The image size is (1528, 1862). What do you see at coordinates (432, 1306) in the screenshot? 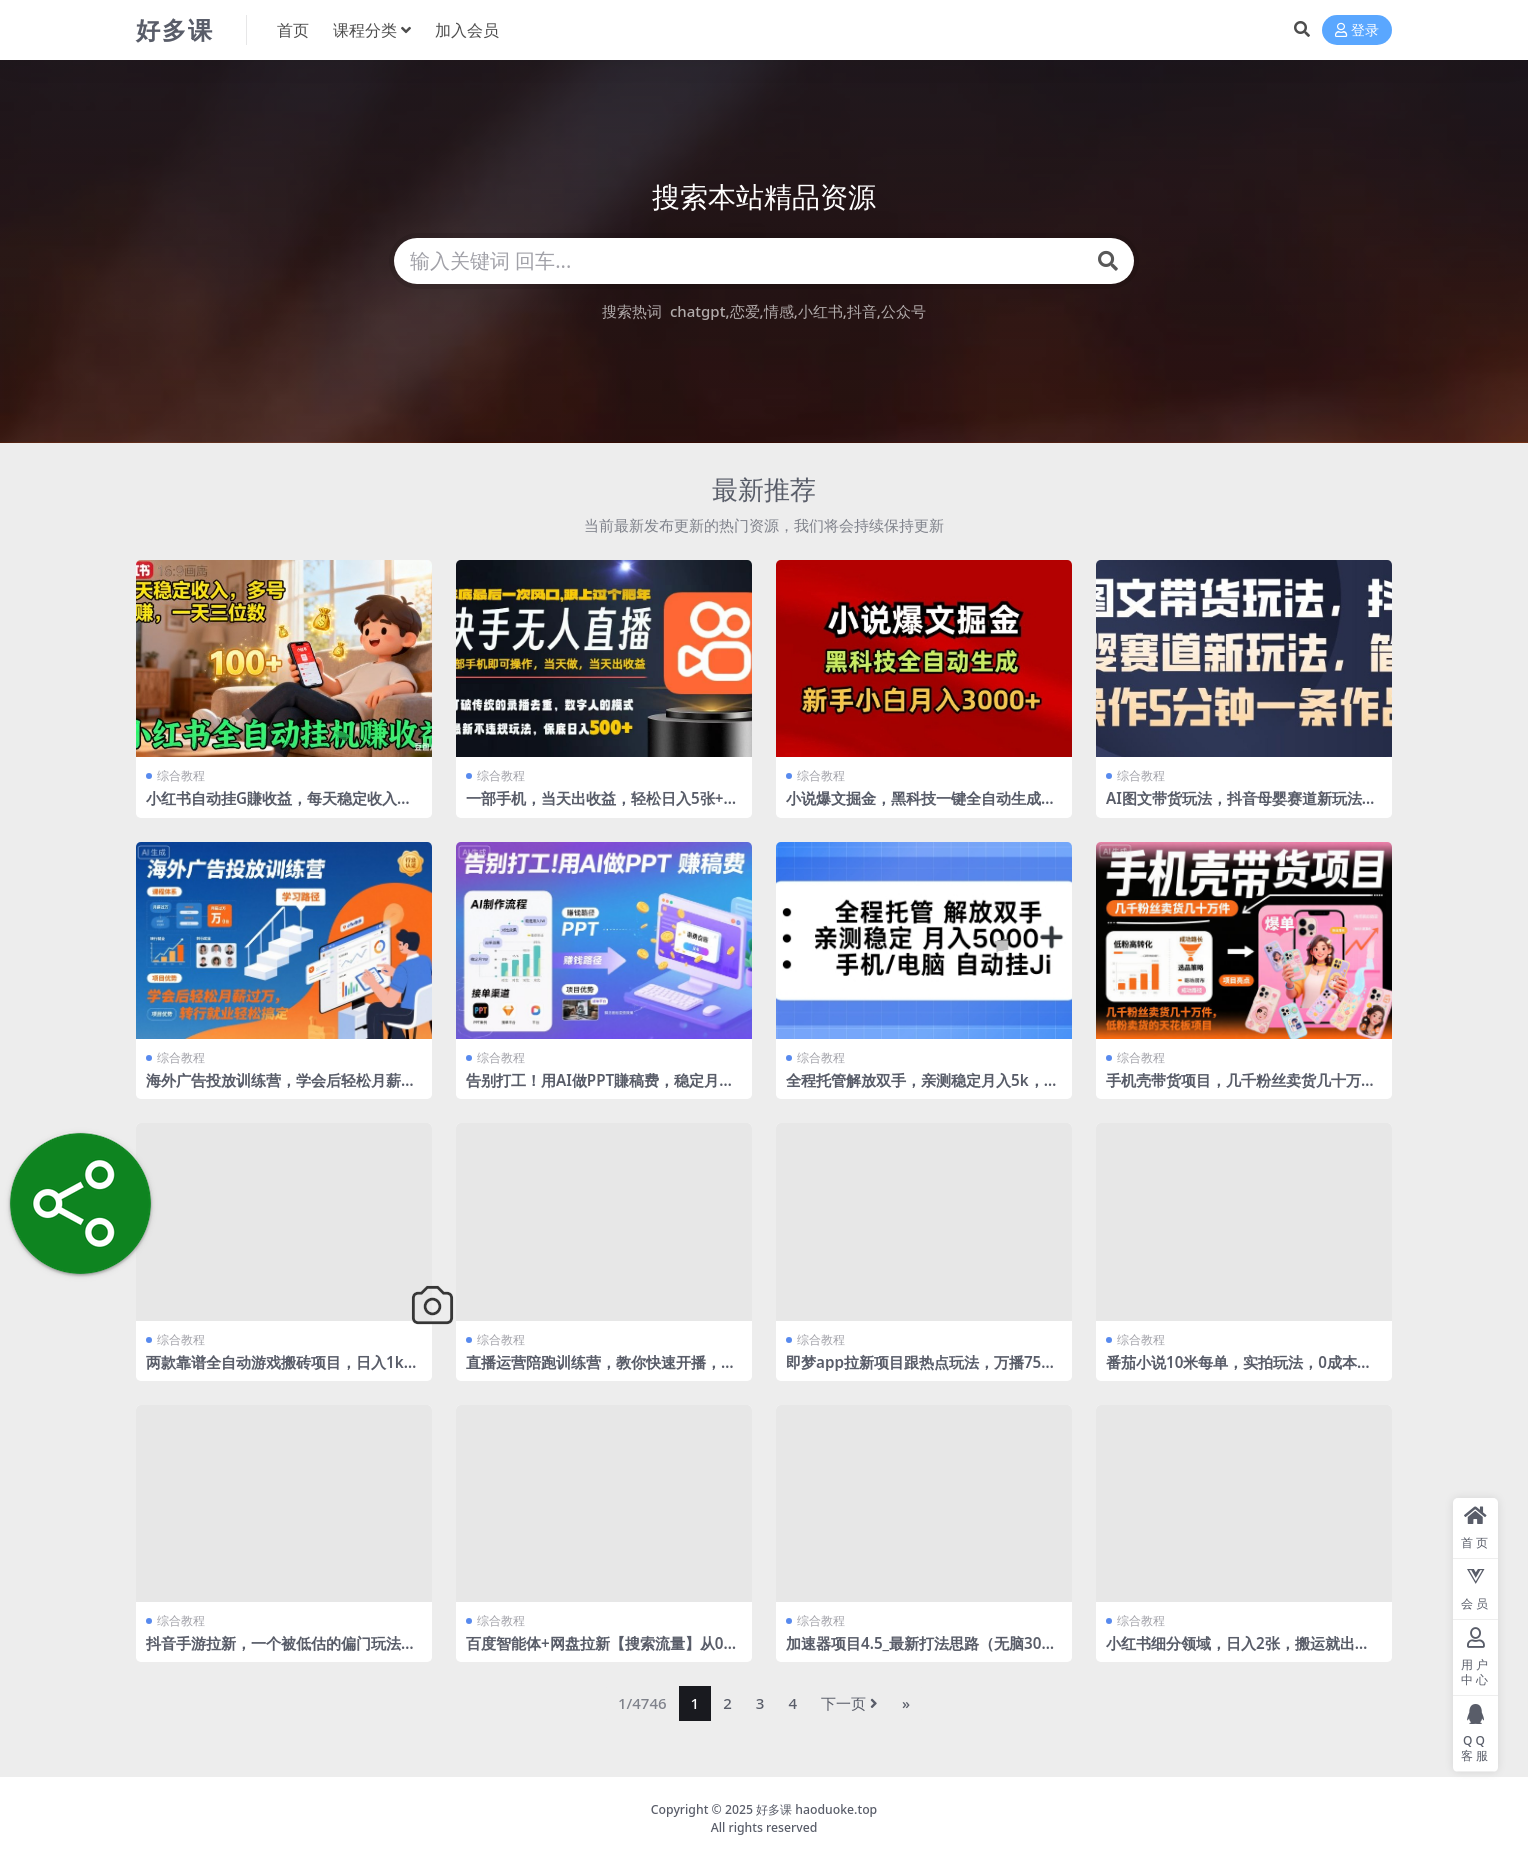
I see `open the camera app` at bounding box center [432, 1306].